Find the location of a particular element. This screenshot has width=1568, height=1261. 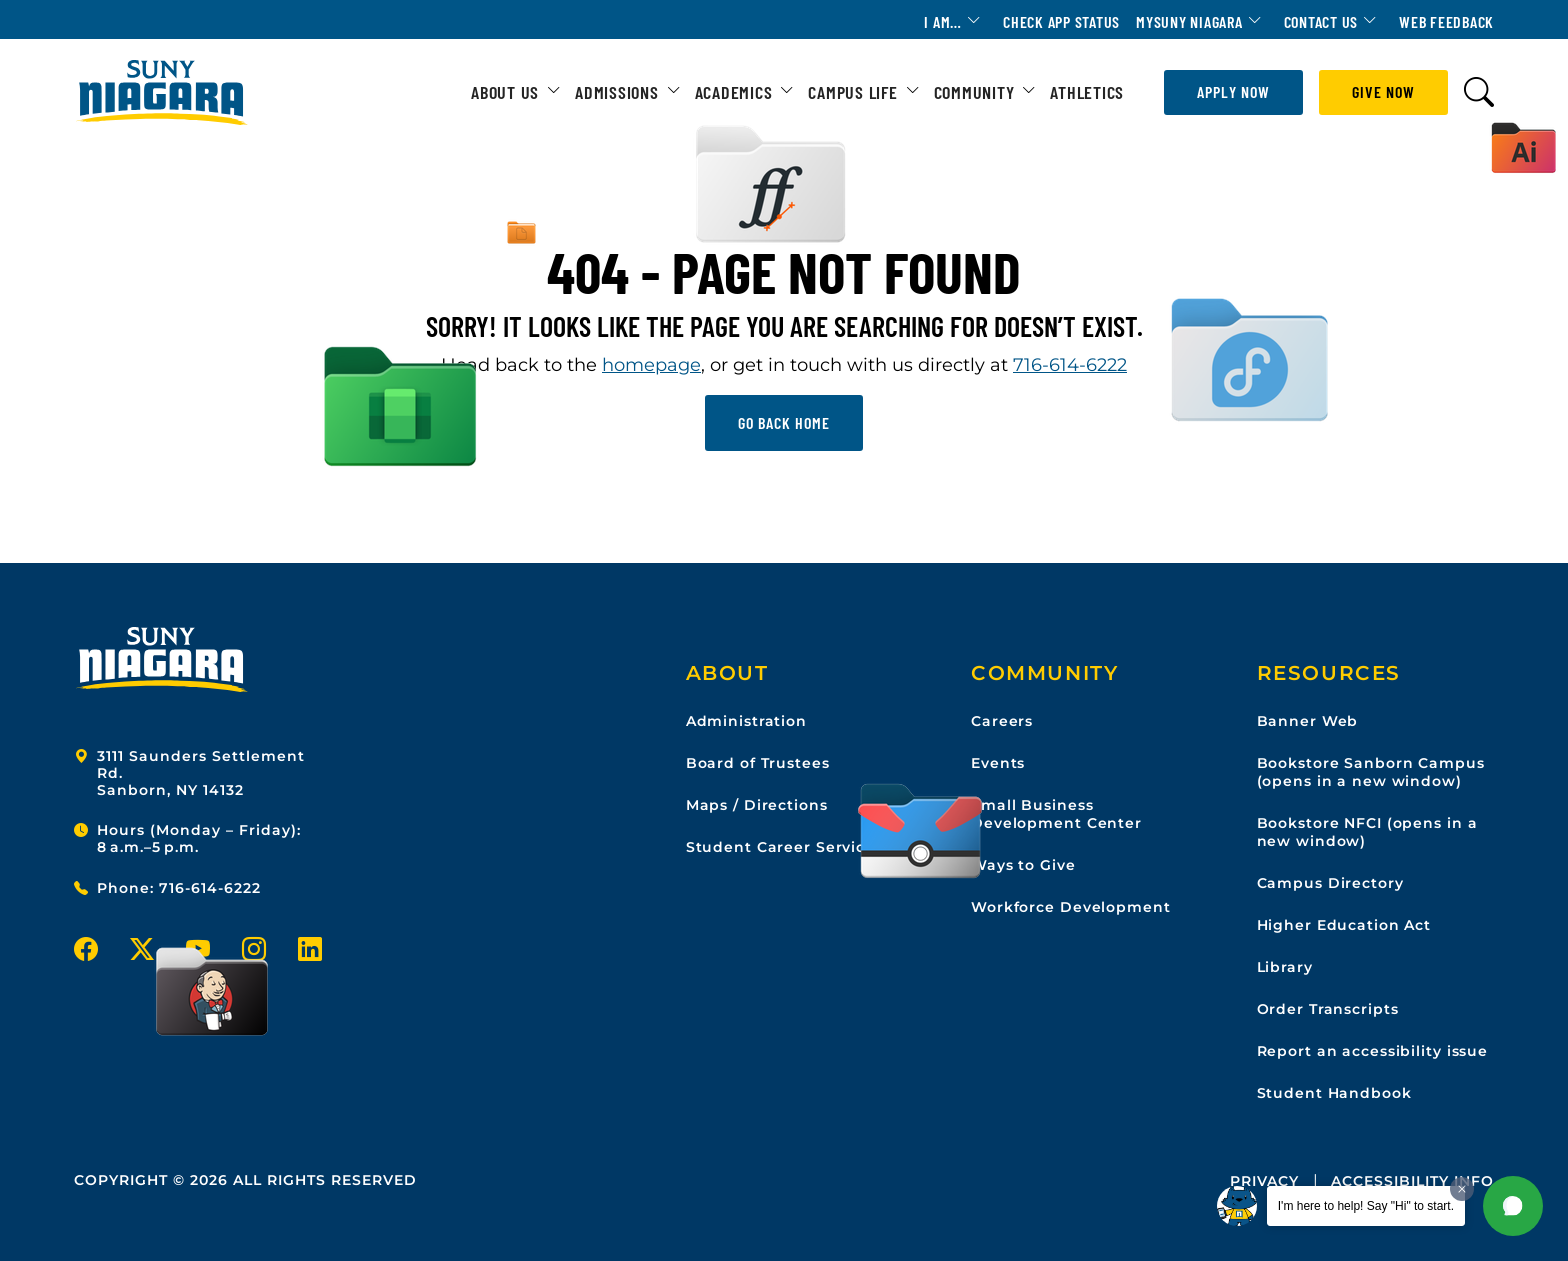

folder for pokémon game files or saves is located at coordinates (920, 834).